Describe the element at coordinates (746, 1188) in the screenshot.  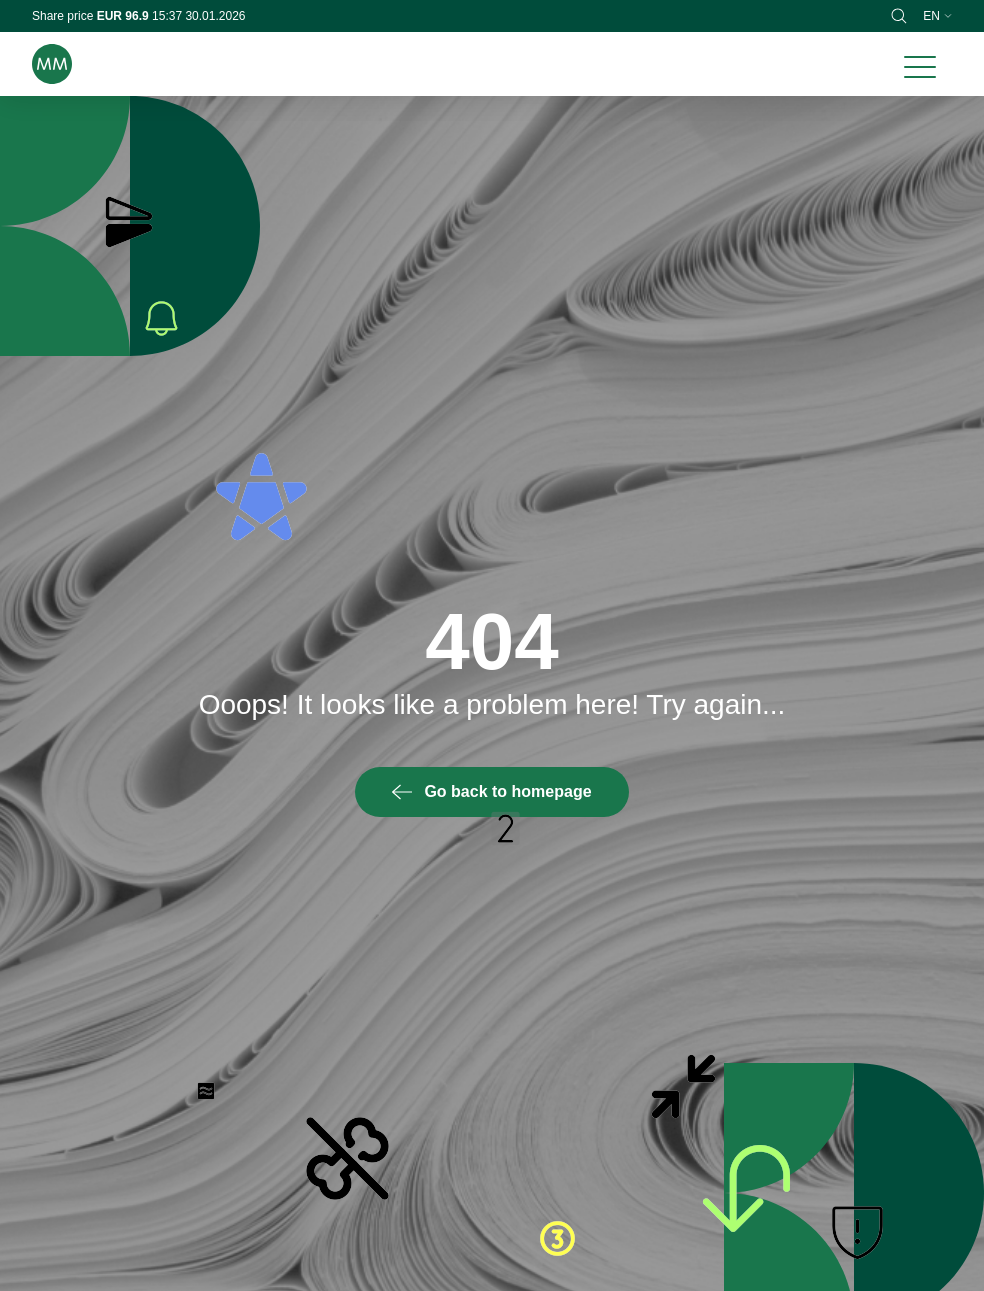
I see `redo an action` at that location.